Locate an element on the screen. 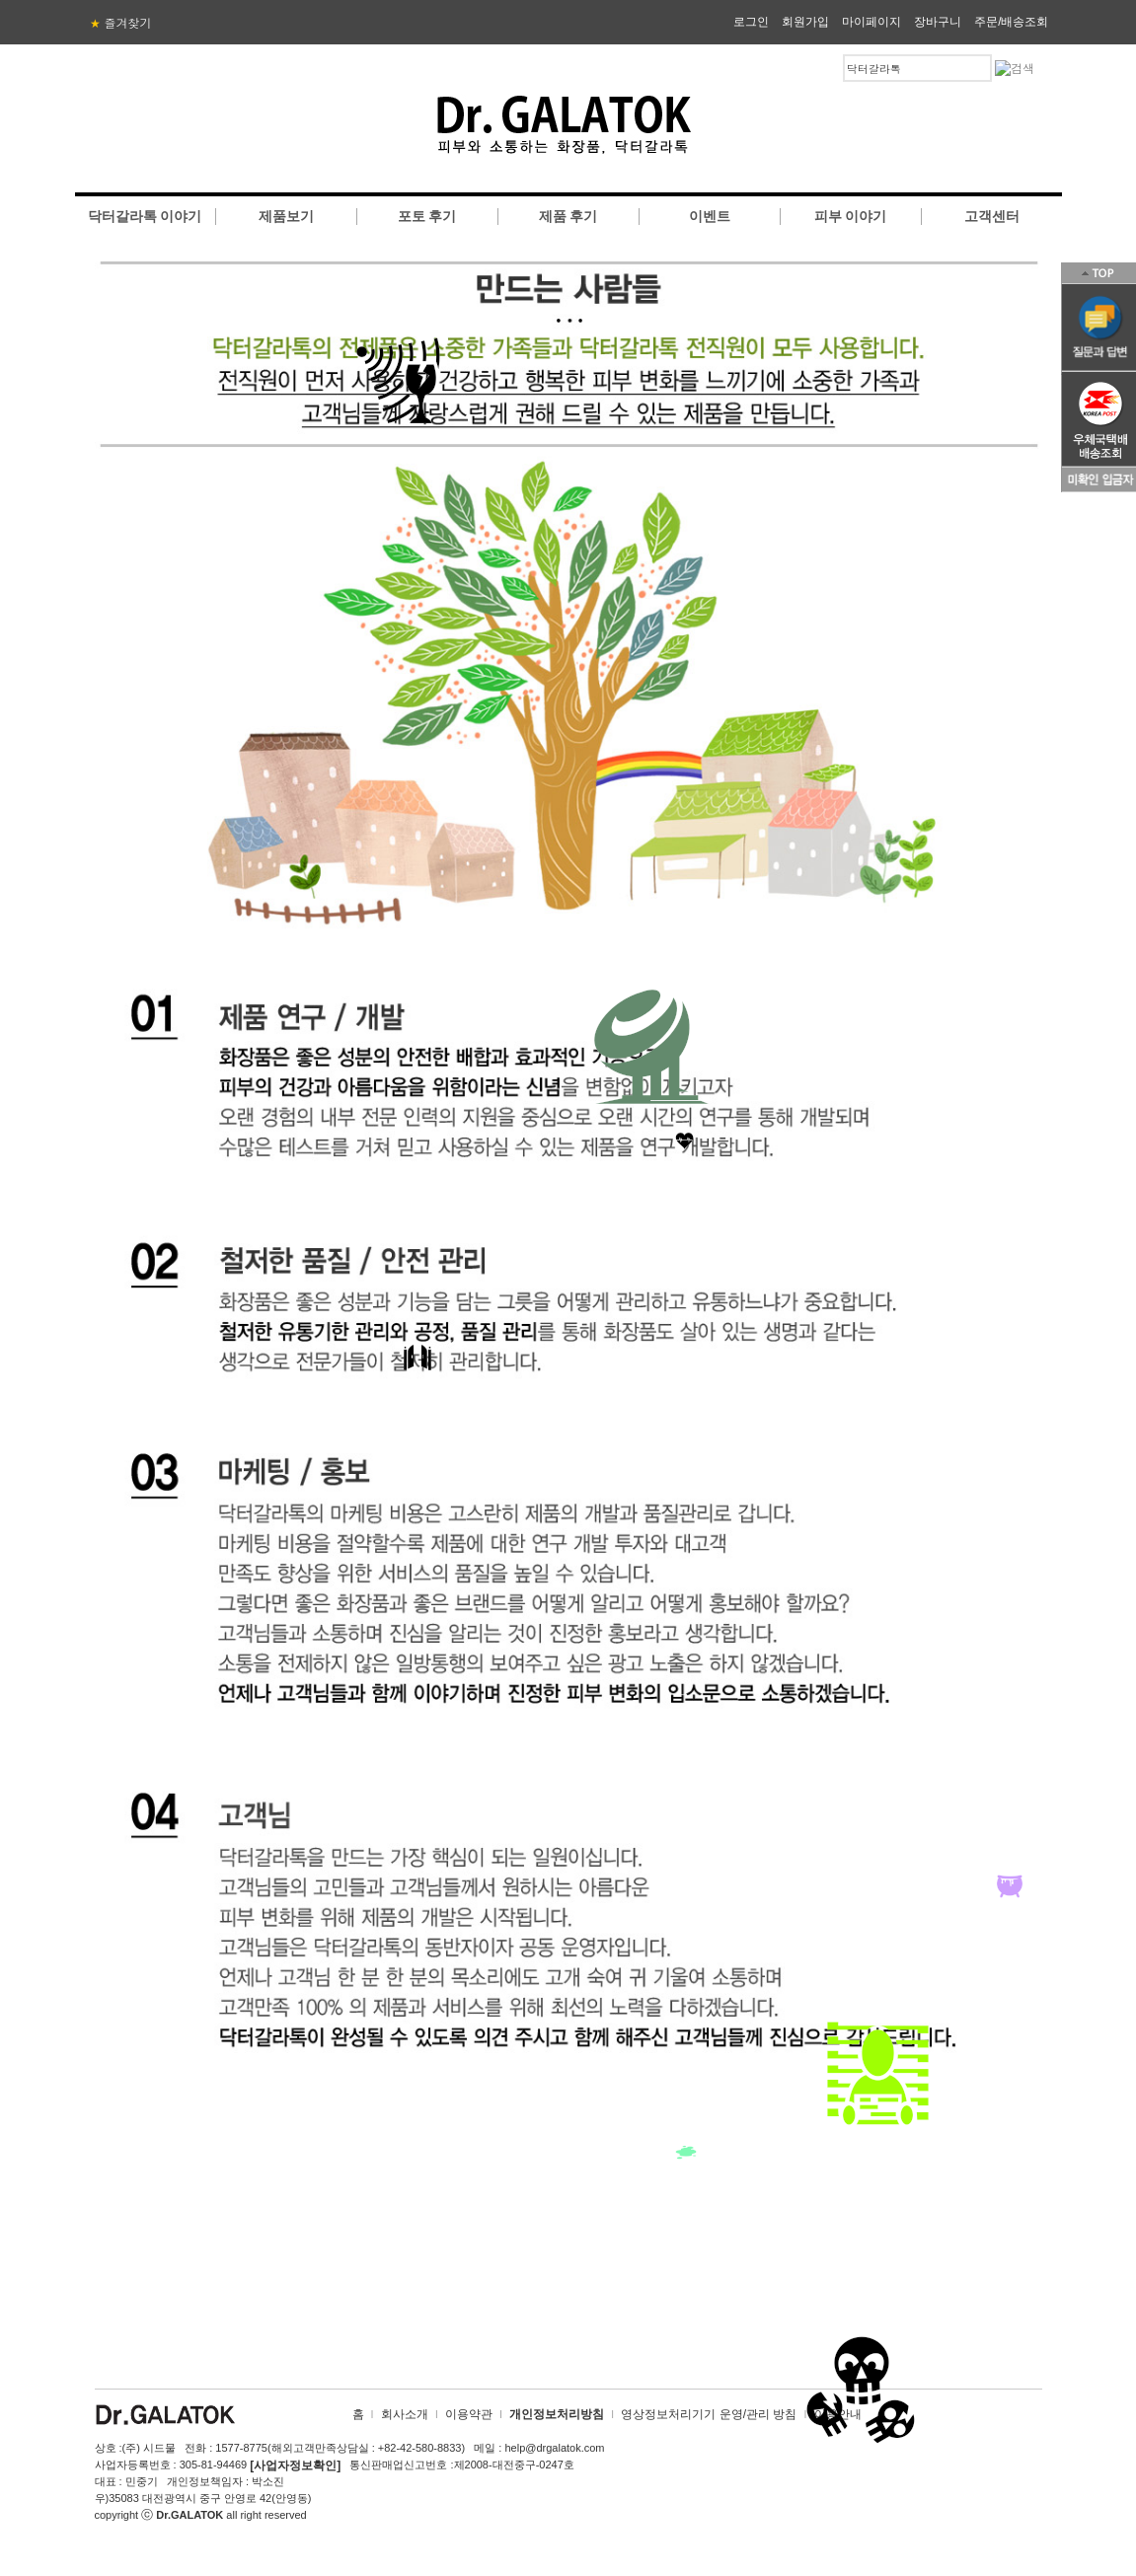 The height and width of the screenshot is (2576, 1136). view health or fitness tracking data is located at coordinates (684, 1141).